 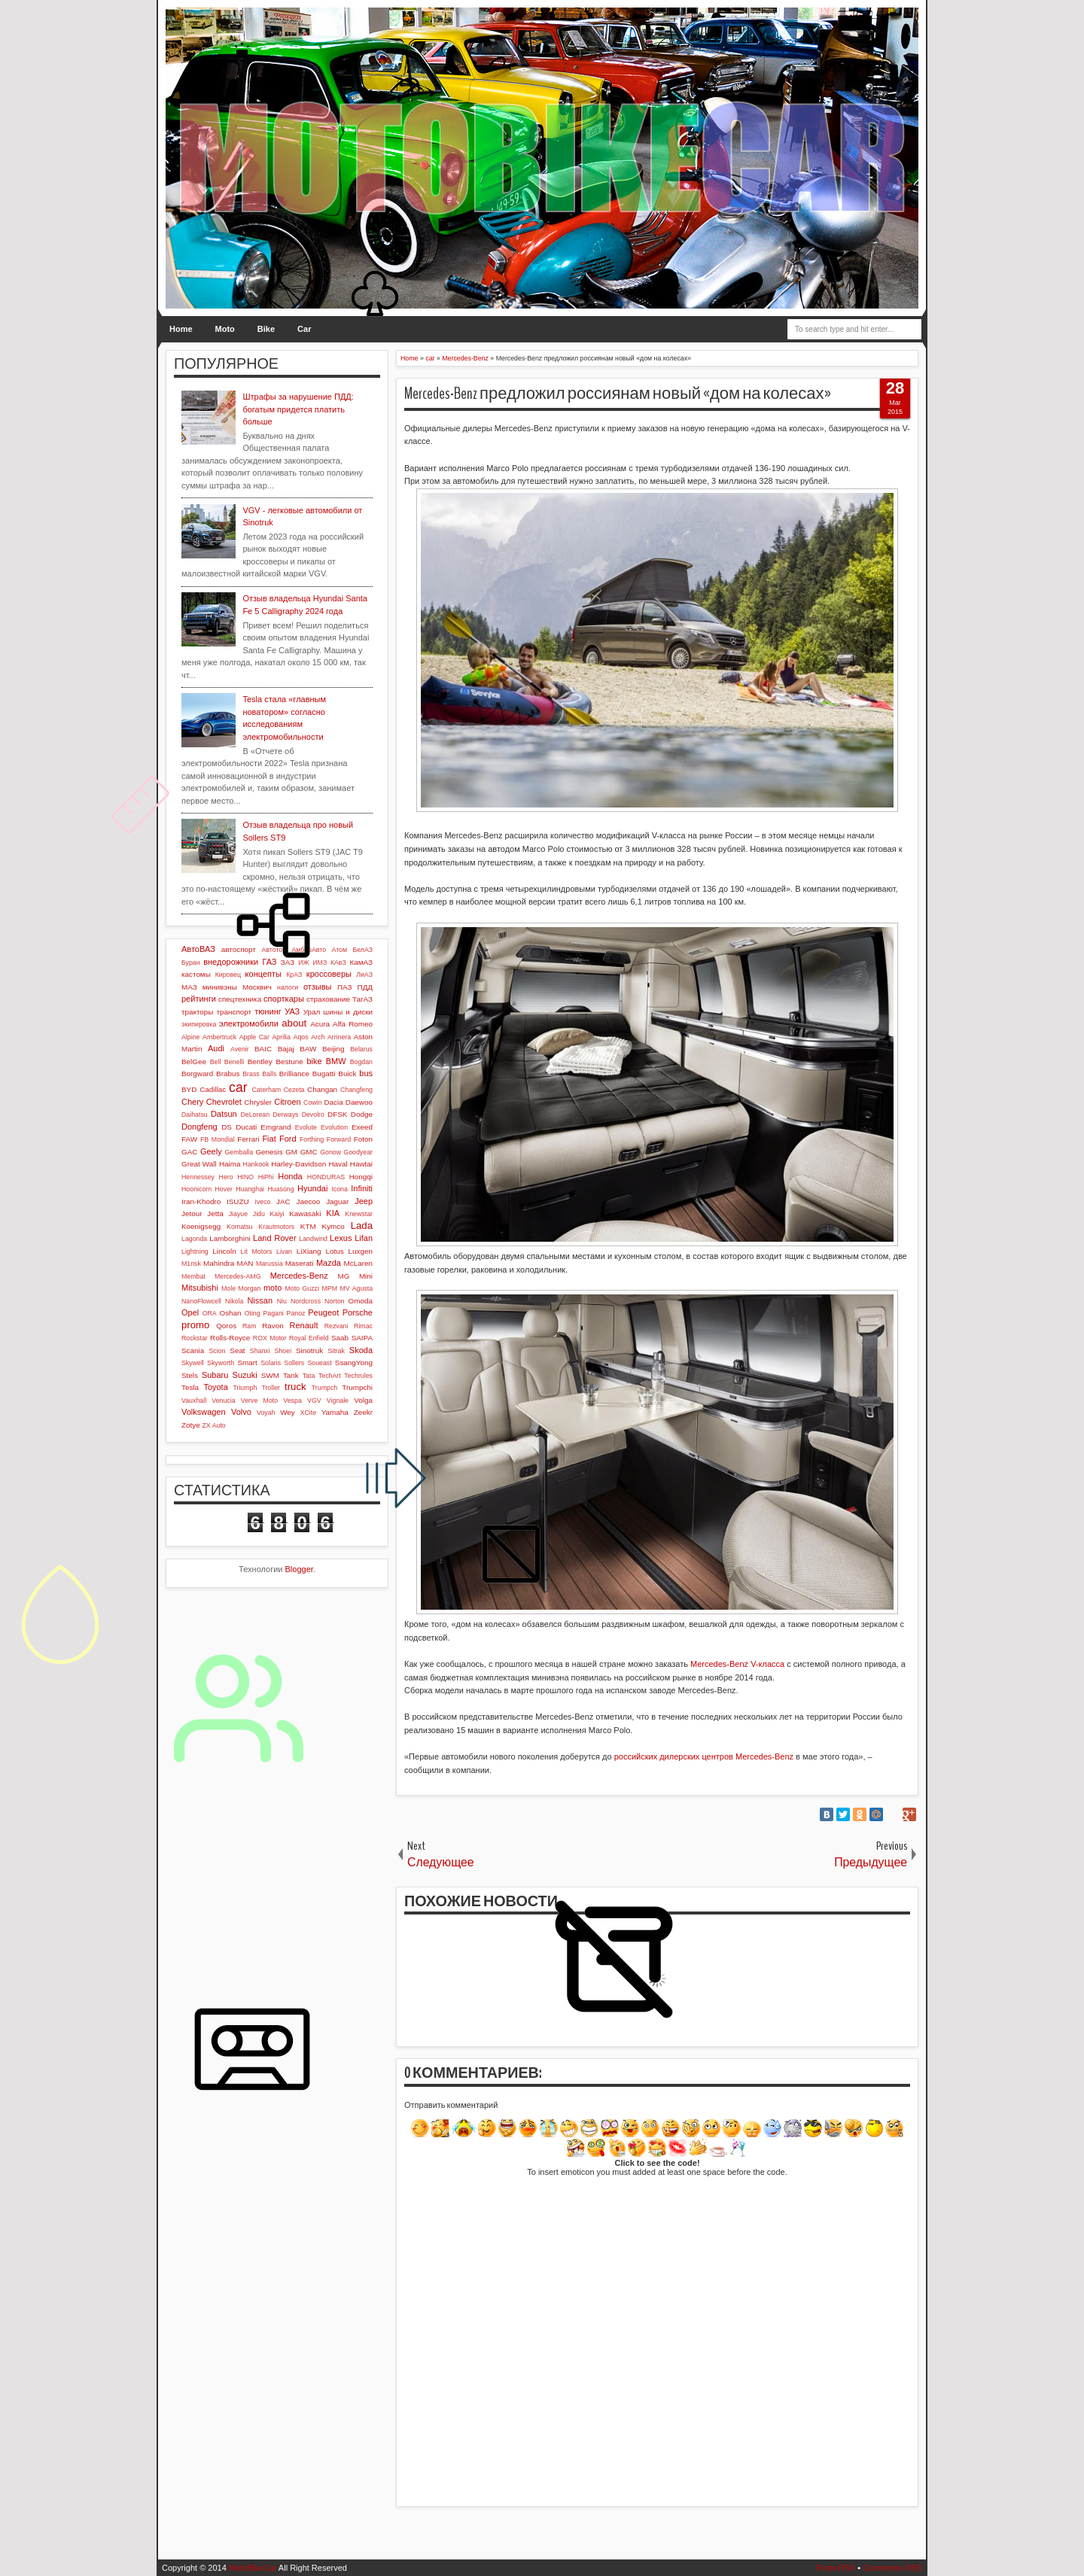 What do you see at coordinates (394, 1478) in the screenshot?
I see `skip forward or advance to the next item` at bounding box center [394, 1478].